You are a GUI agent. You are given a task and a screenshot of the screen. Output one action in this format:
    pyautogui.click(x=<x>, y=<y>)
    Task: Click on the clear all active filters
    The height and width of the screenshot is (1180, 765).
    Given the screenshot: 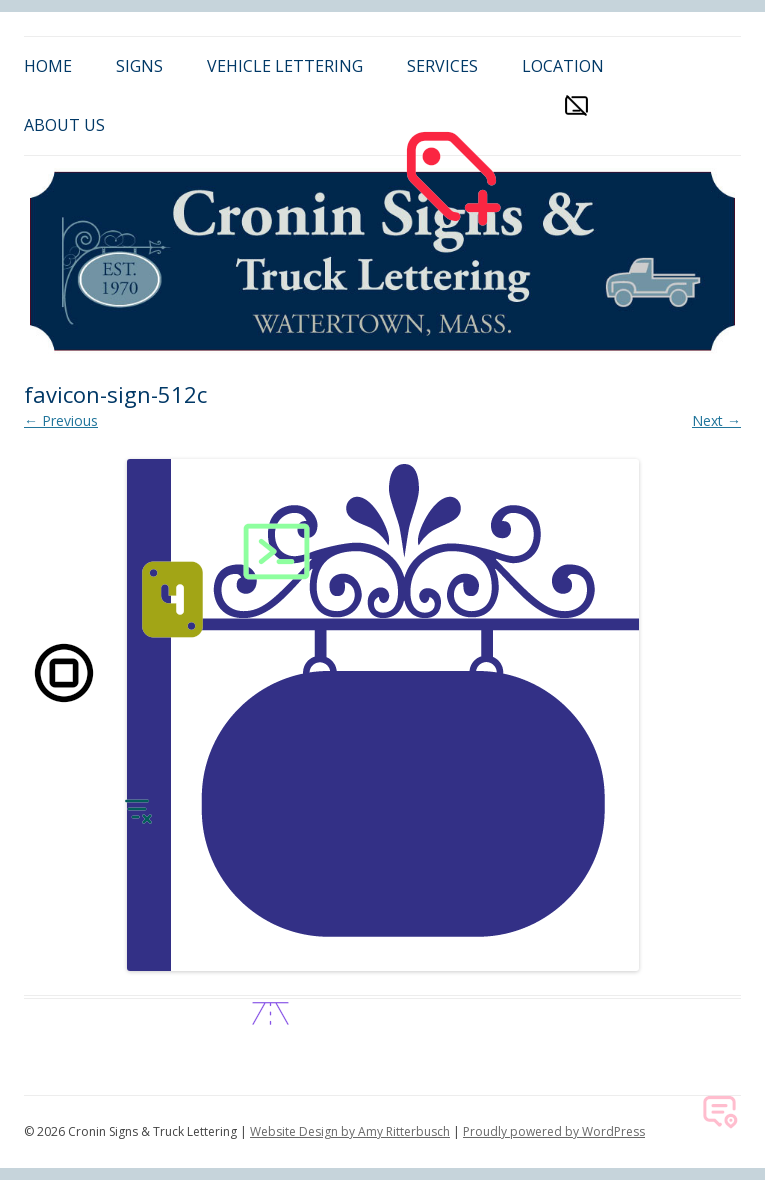 What is the action you would take?
    pyautogui.click(x=137, y=809)
    